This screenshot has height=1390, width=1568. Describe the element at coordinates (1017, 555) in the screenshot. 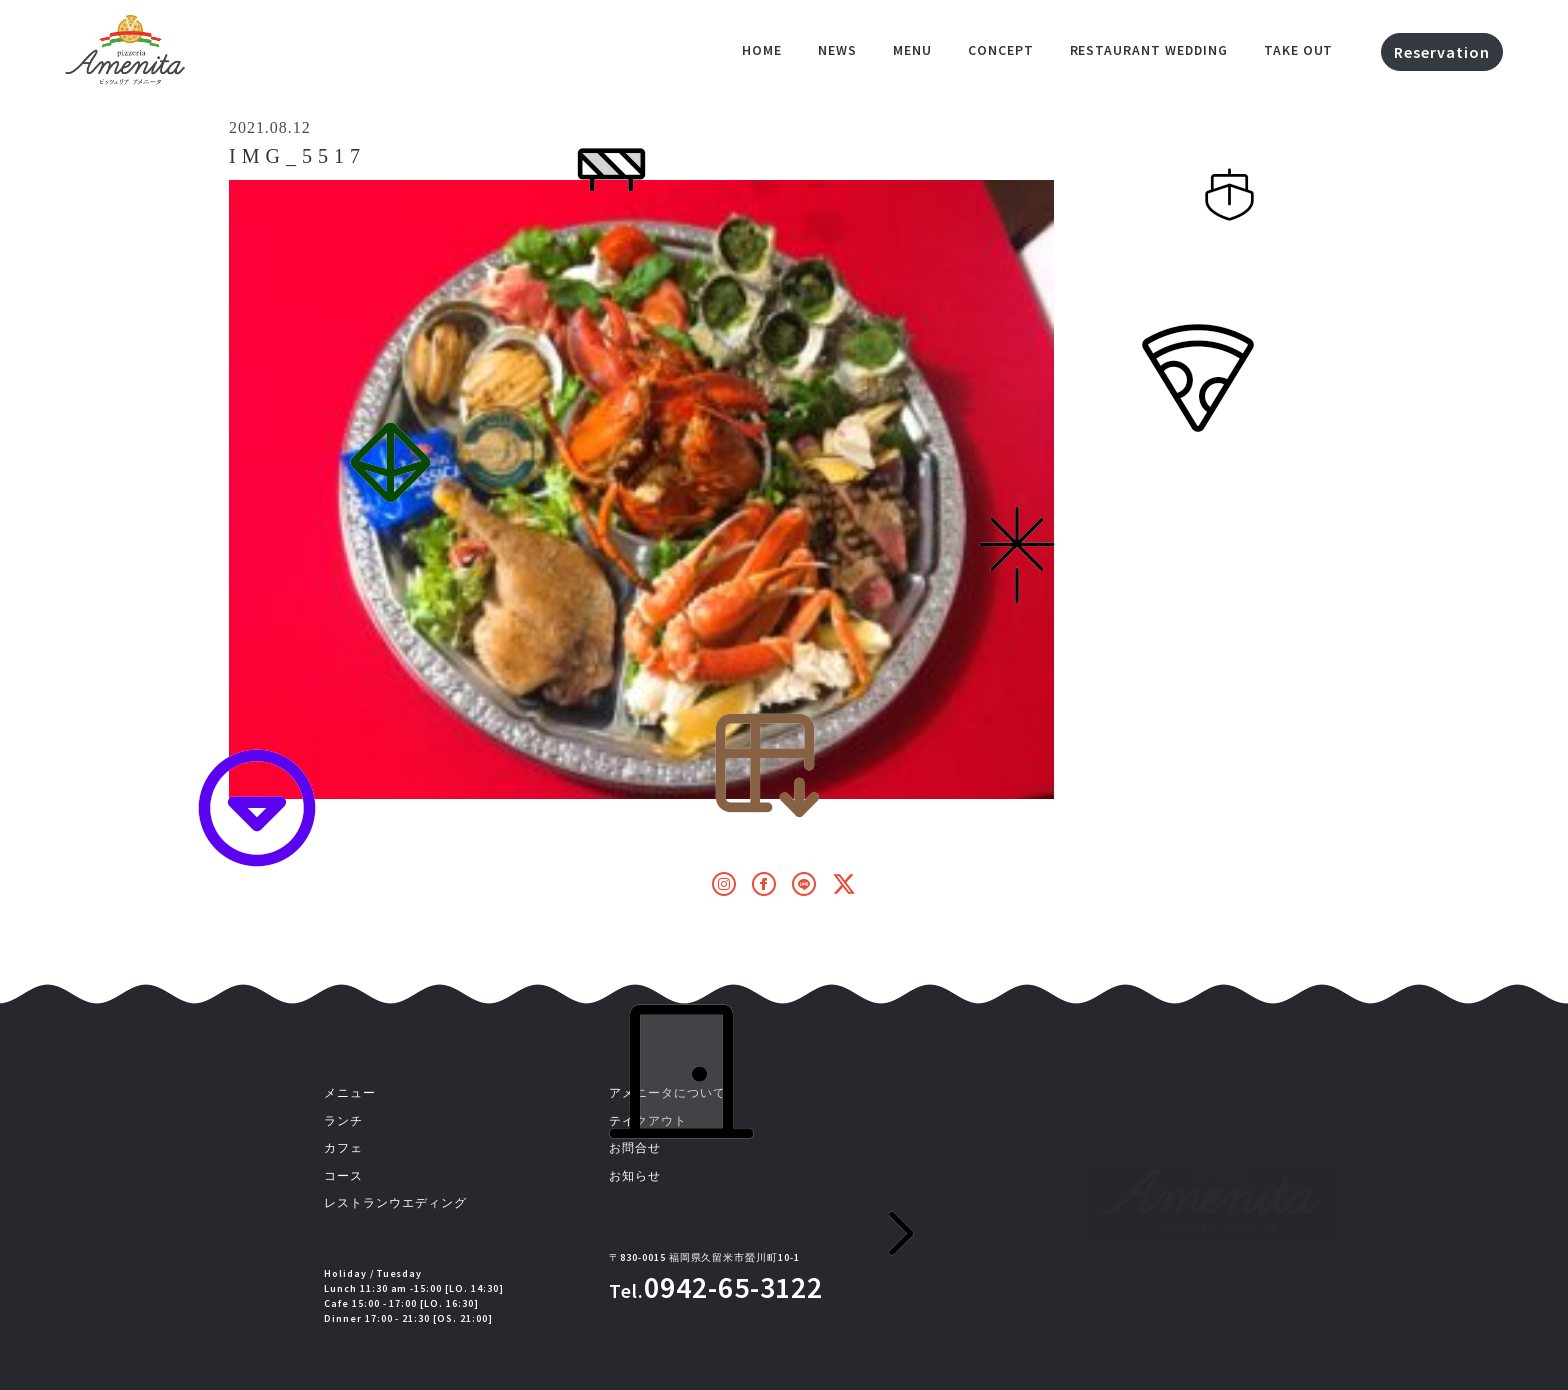

I see `link to linktree profile` at that location.